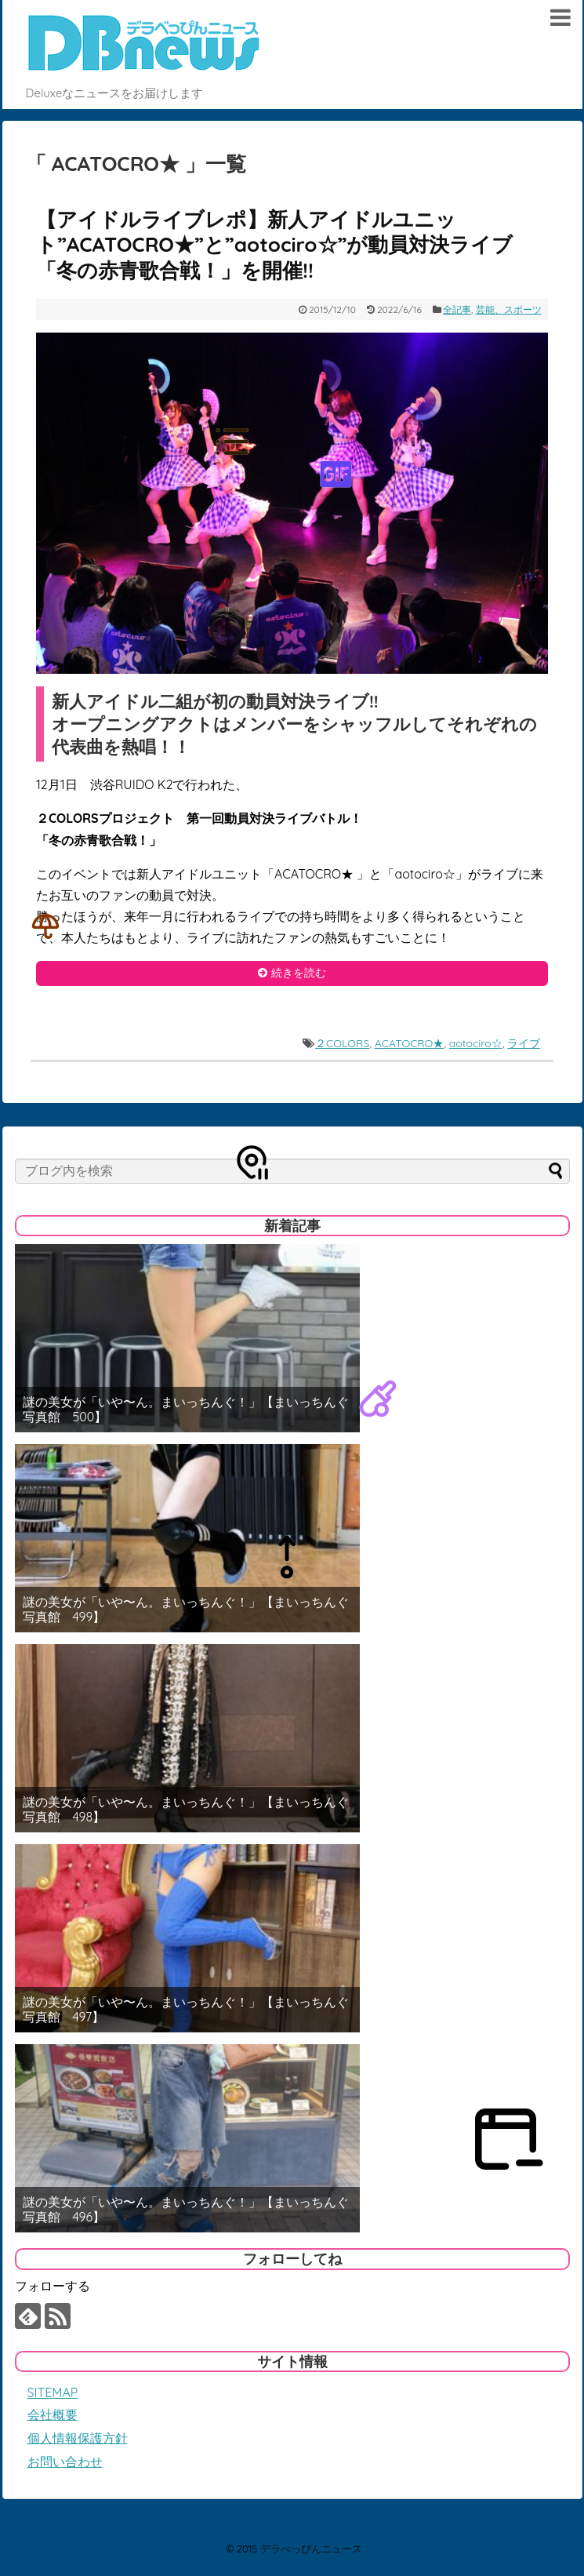  Describe the element at coordinates (287, 1557) in the screenshot. I see `move item up in a list or sequence` at that location.